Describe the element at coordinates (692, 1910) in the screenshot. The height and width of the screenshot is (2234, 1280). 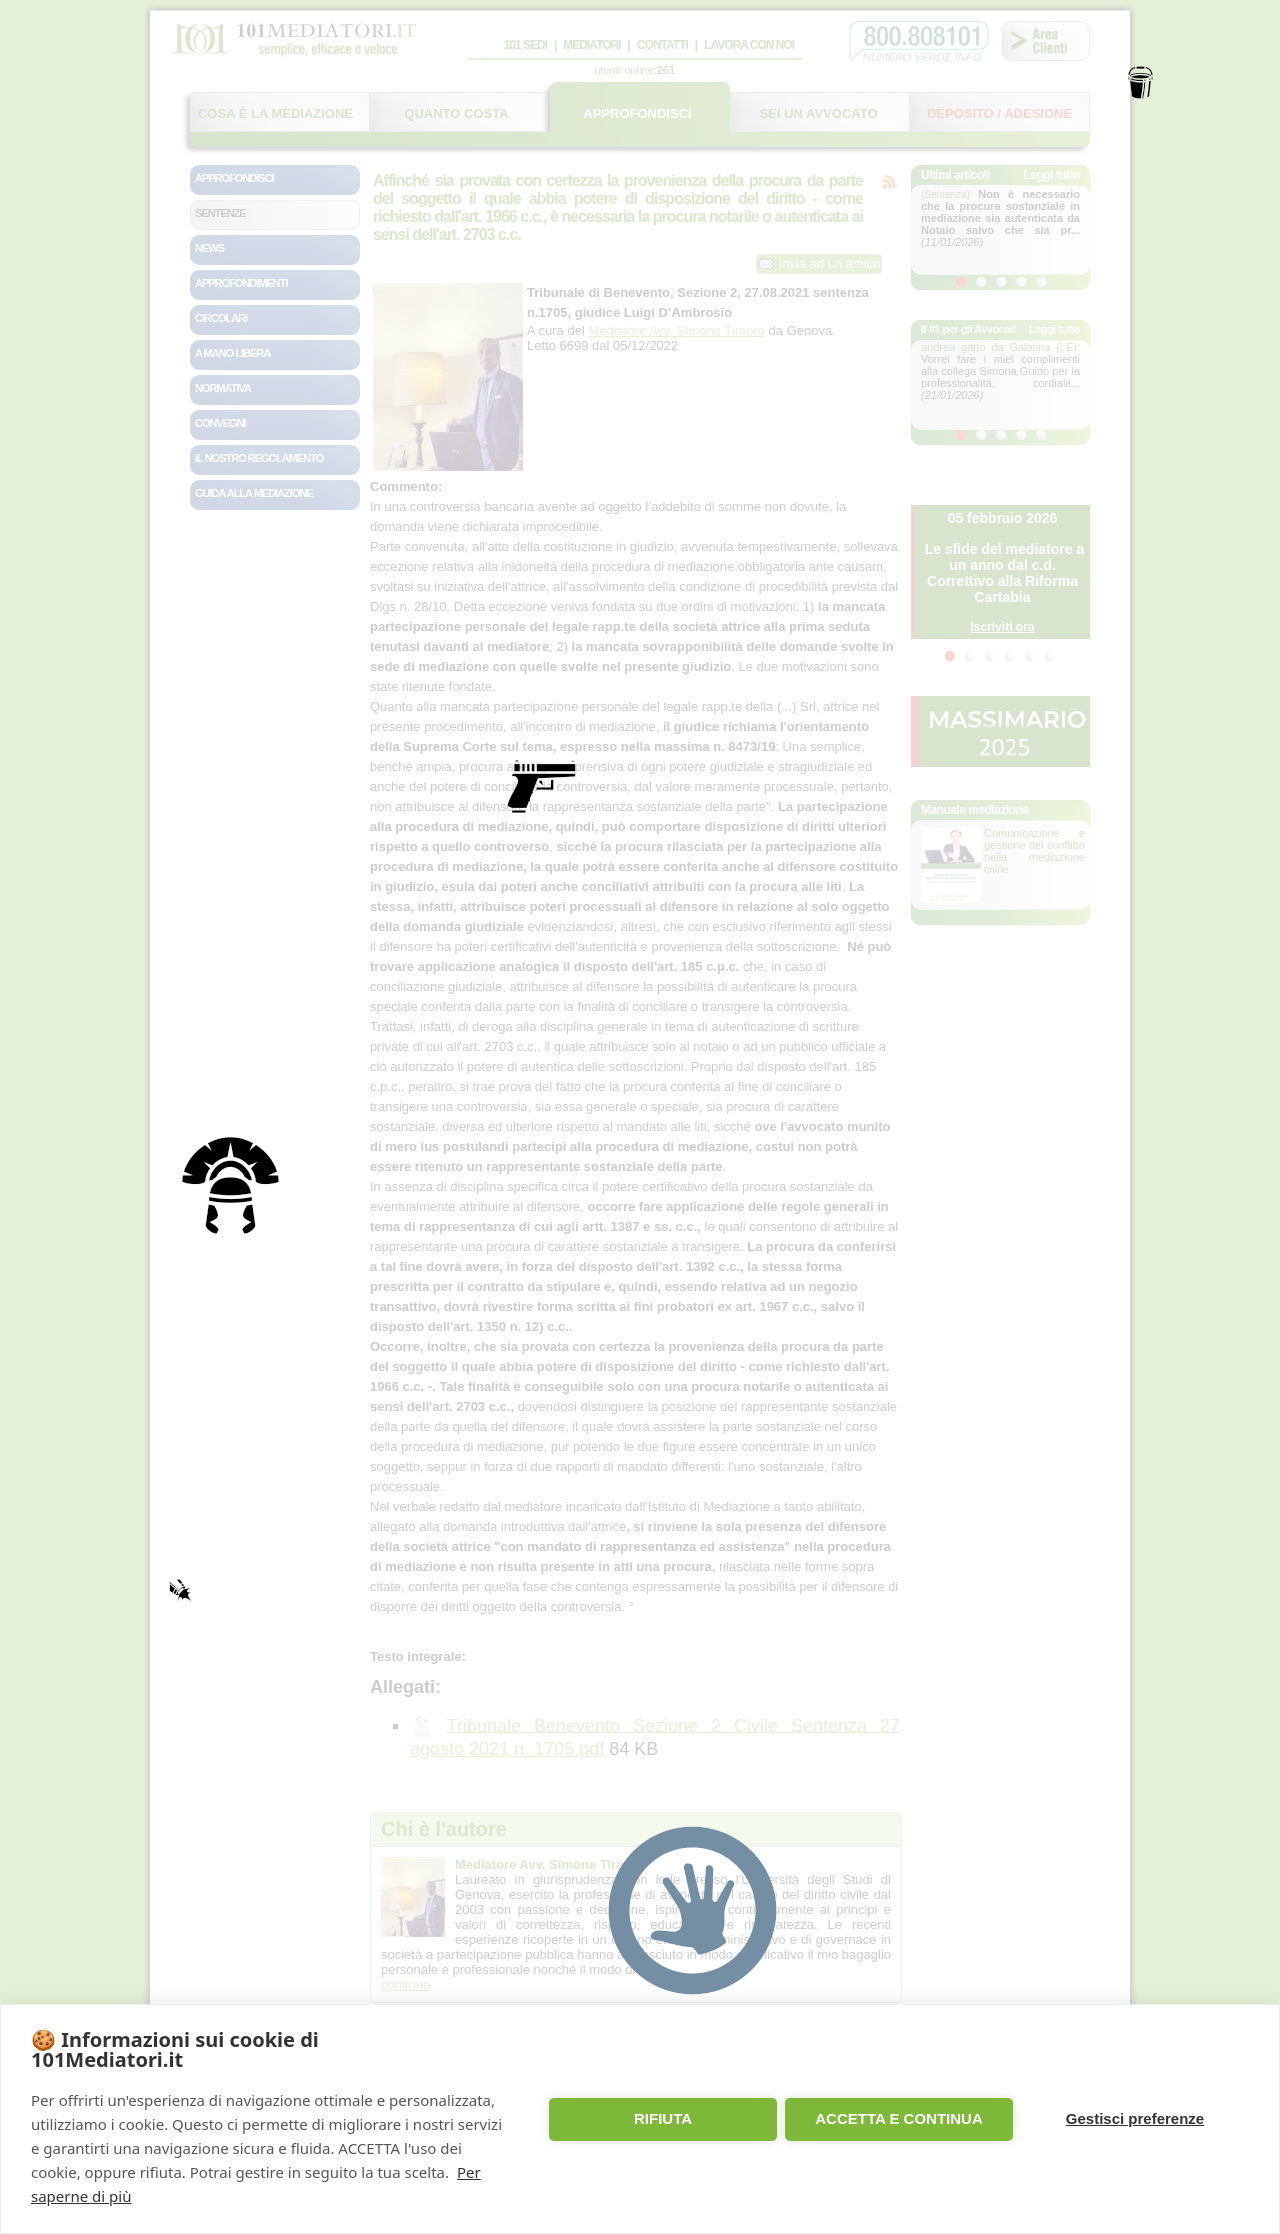
I see `indicates an interactive or usable item` at that location.